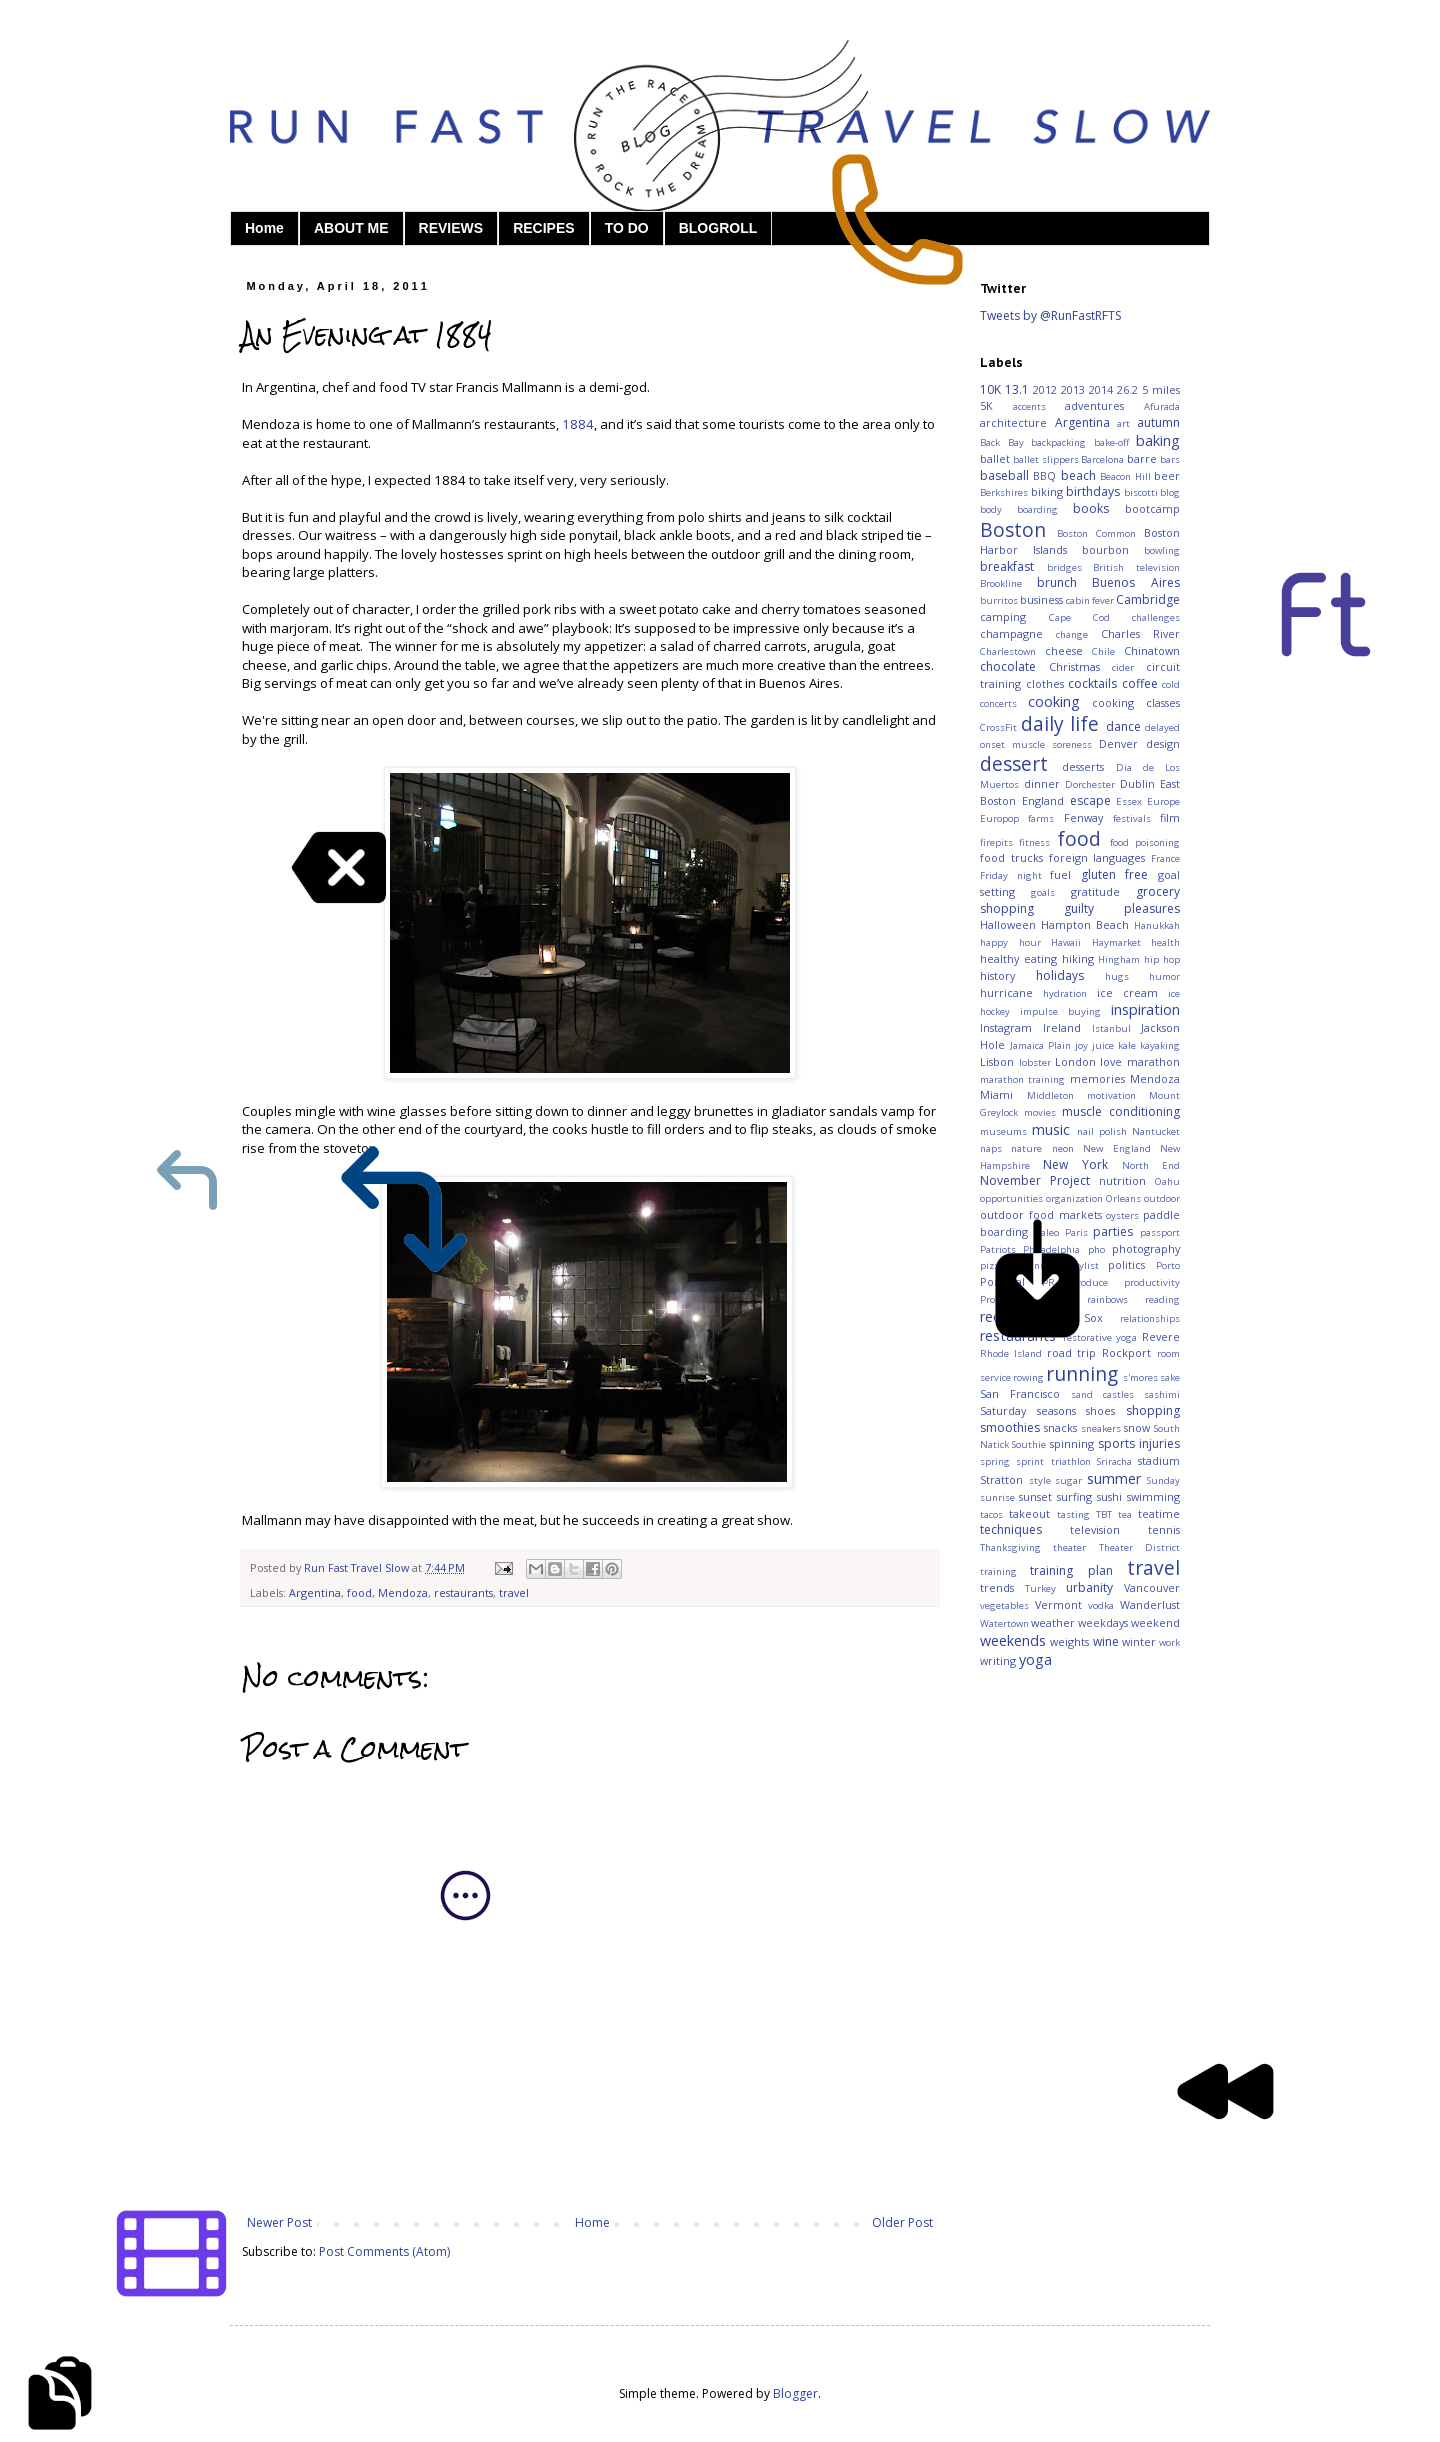  I want to click on move or resize element diagonally to bottom-left, so click(404, 1209).